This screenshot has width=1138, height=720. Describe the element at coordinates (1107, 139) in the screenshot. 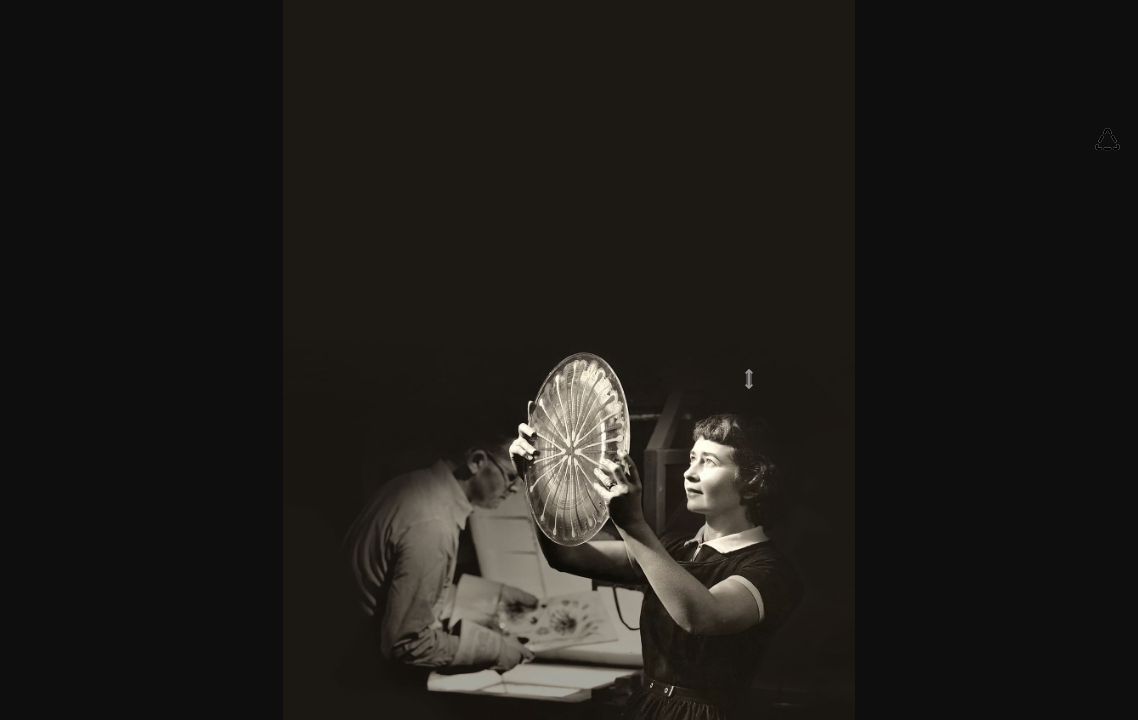

I see `indicates a recycling or refresh cycle` at that location.